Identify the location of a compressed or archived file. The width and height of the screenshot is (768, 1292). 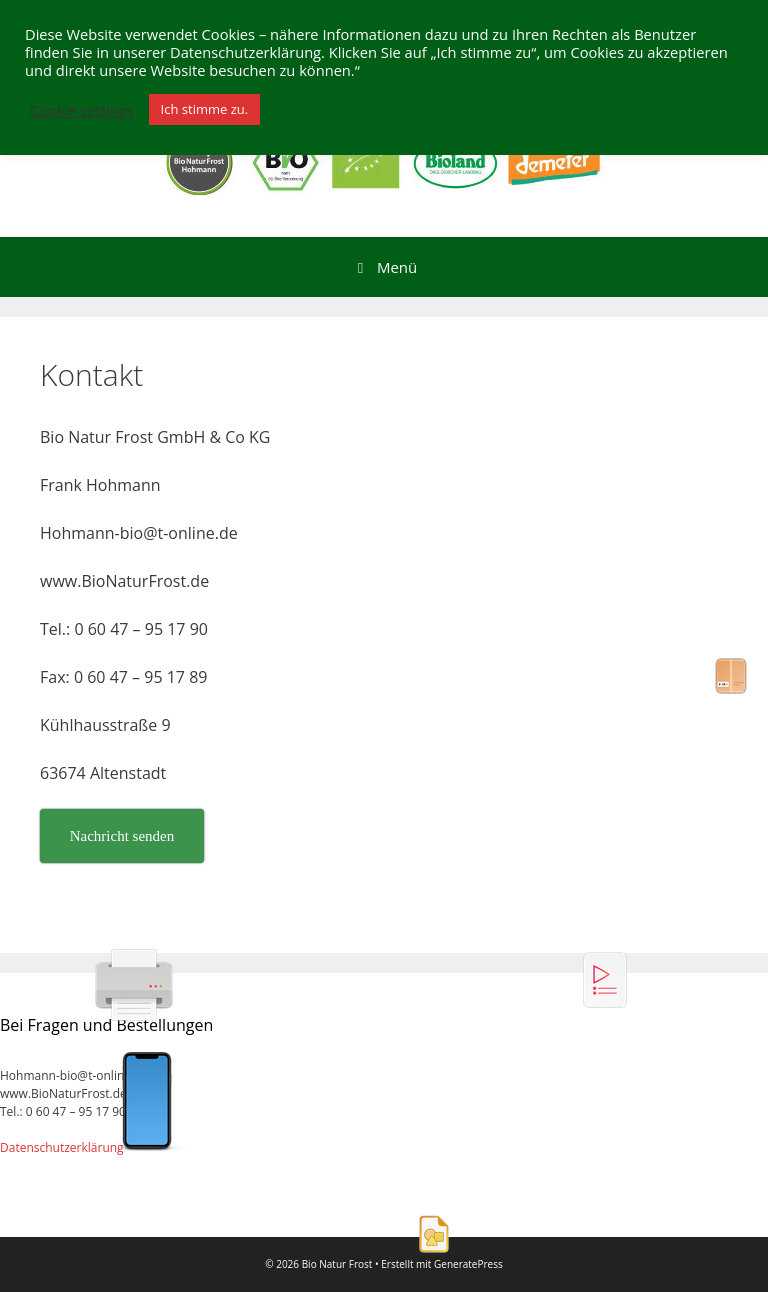
(731, 676).